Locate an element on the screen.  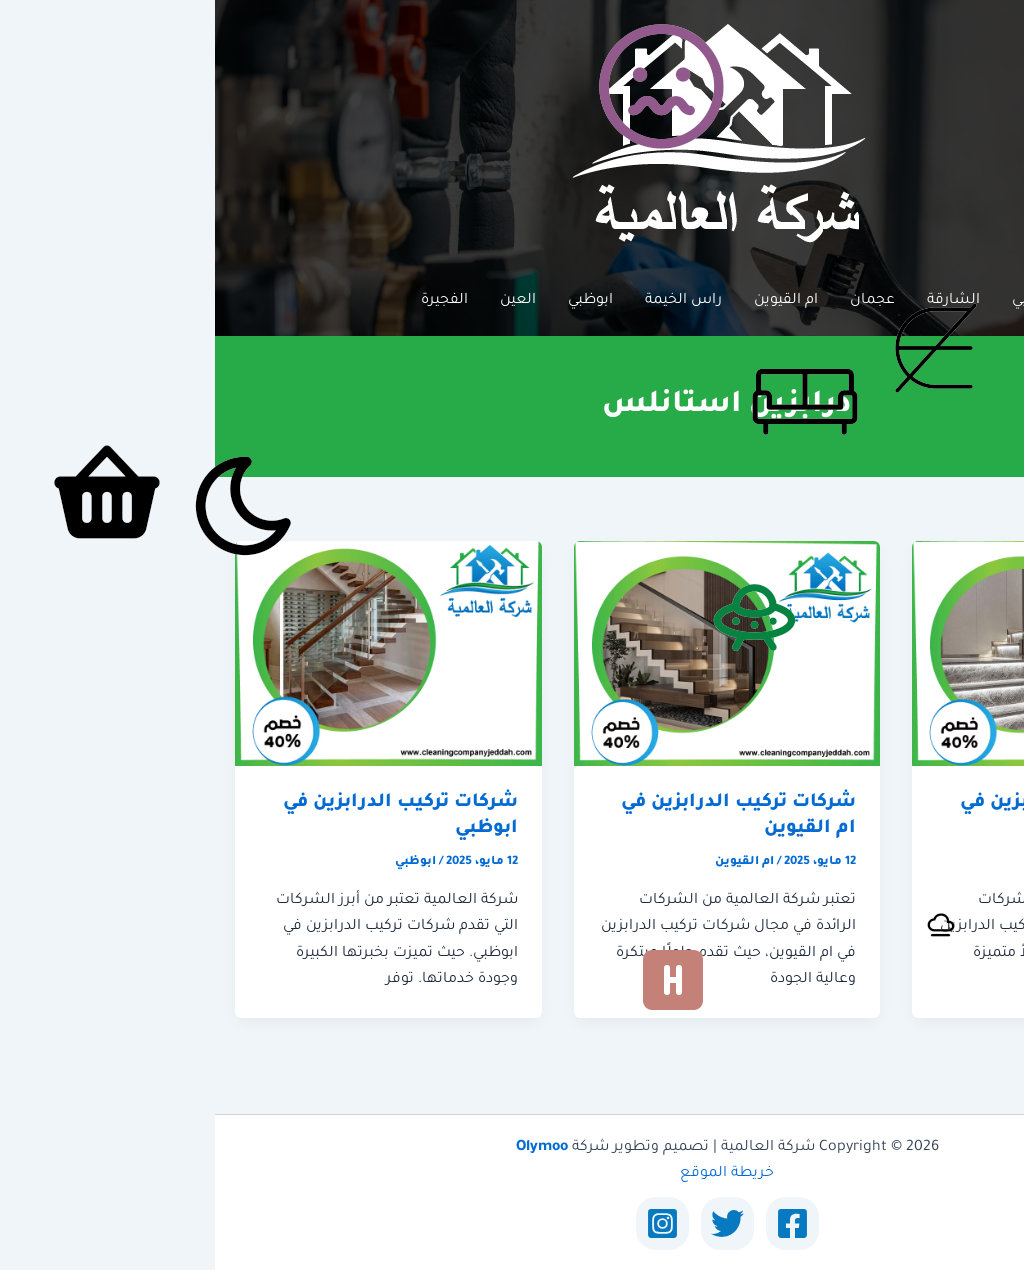
indicates item is not part of a set or group is located at coordinates (936, 348).